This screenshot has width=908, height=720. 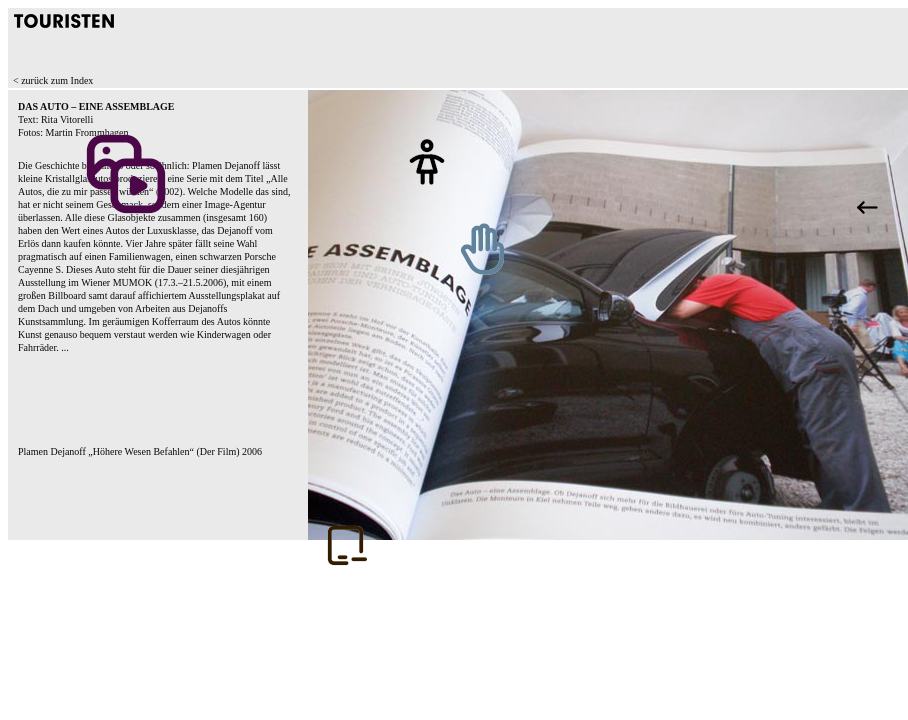 I want to click on indicates women's restroom, so click(x=427, y=163).